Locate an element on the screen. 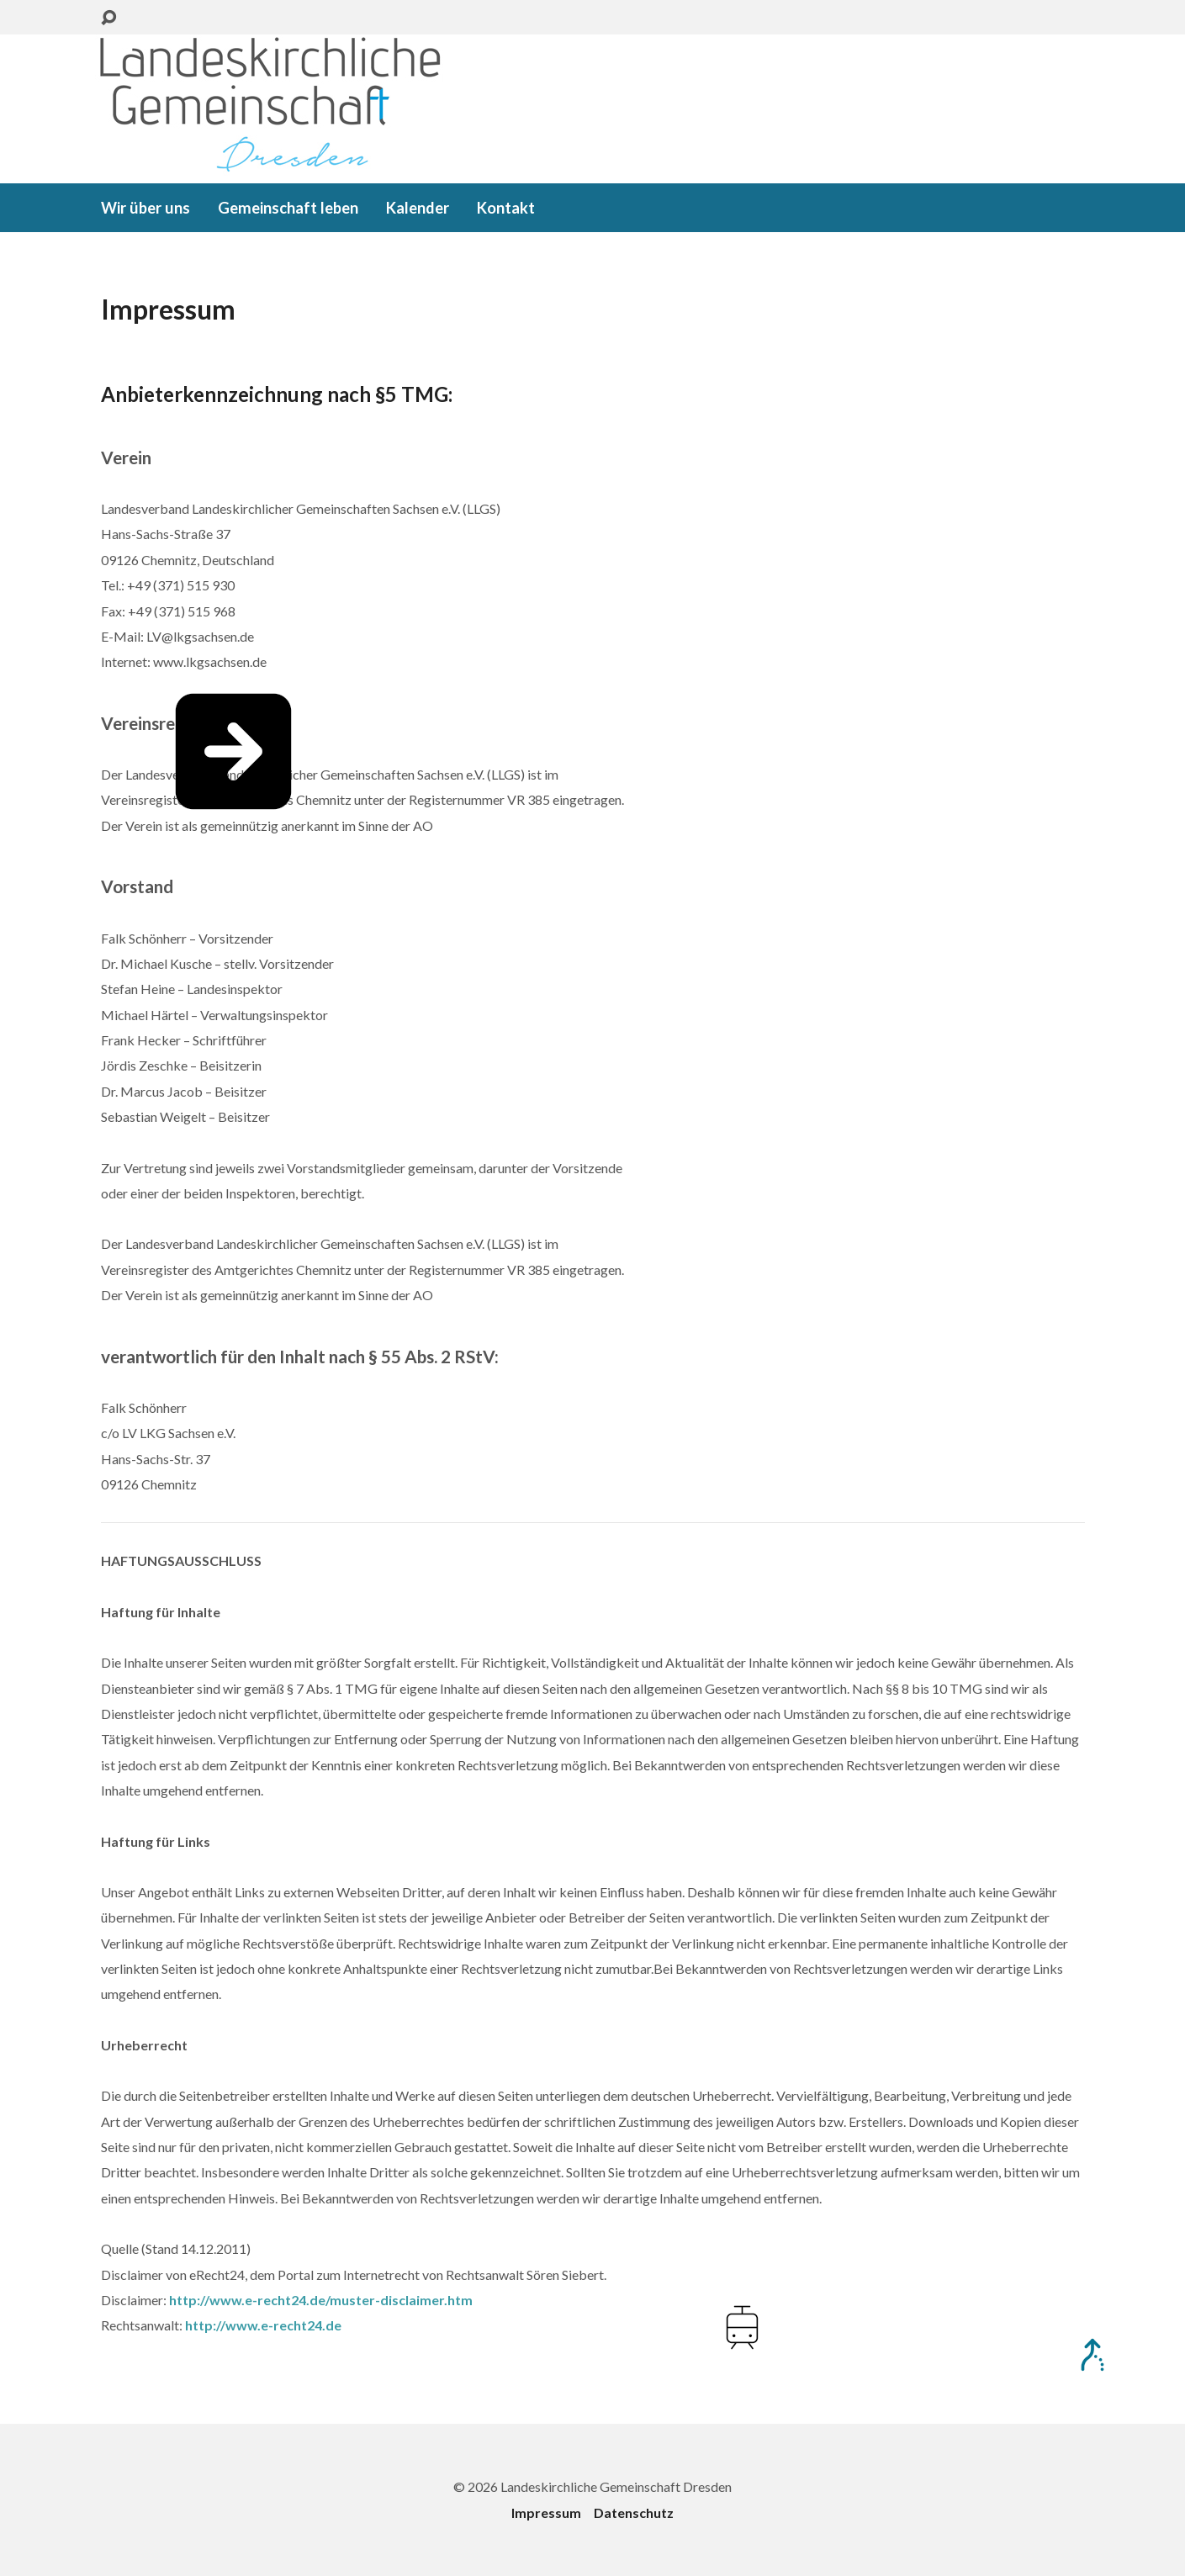  proceed to next step is located at coordinates (233, 751).